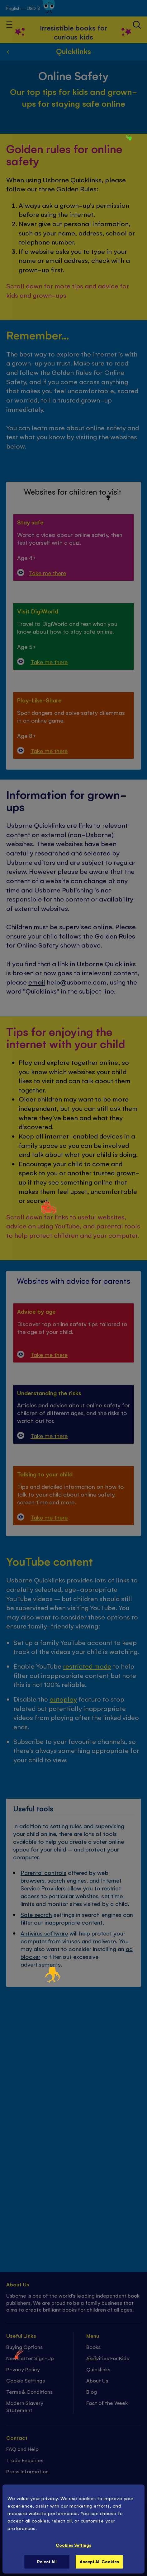 The image size is (147, 2576). I want to click on toggle visual accessibility settings, so click(92, 2359).